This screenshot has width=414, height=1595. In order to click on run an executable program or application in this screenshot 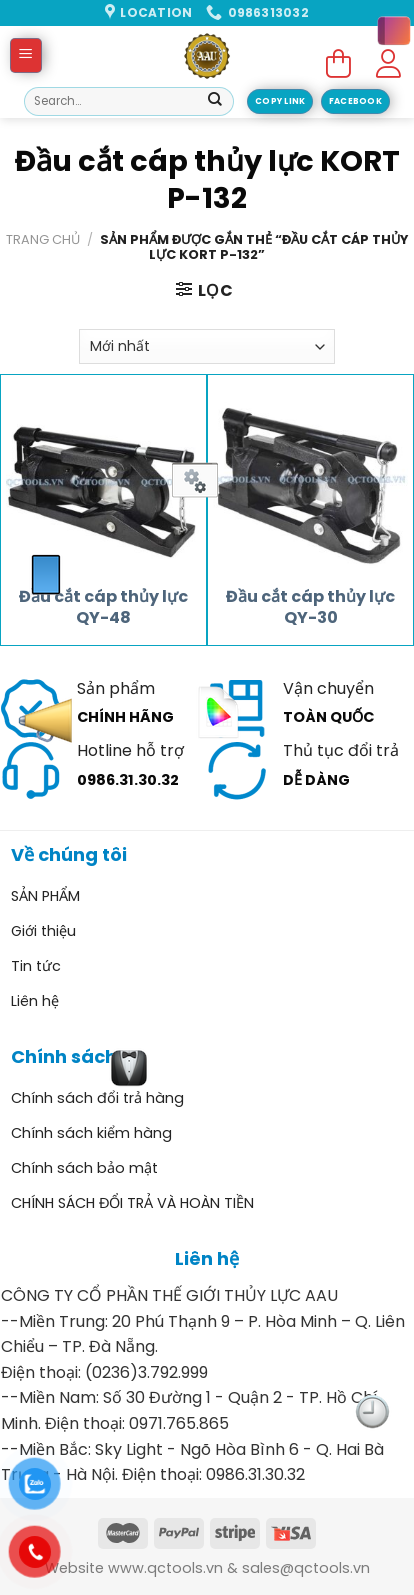, I will do `click(195, 480)`.